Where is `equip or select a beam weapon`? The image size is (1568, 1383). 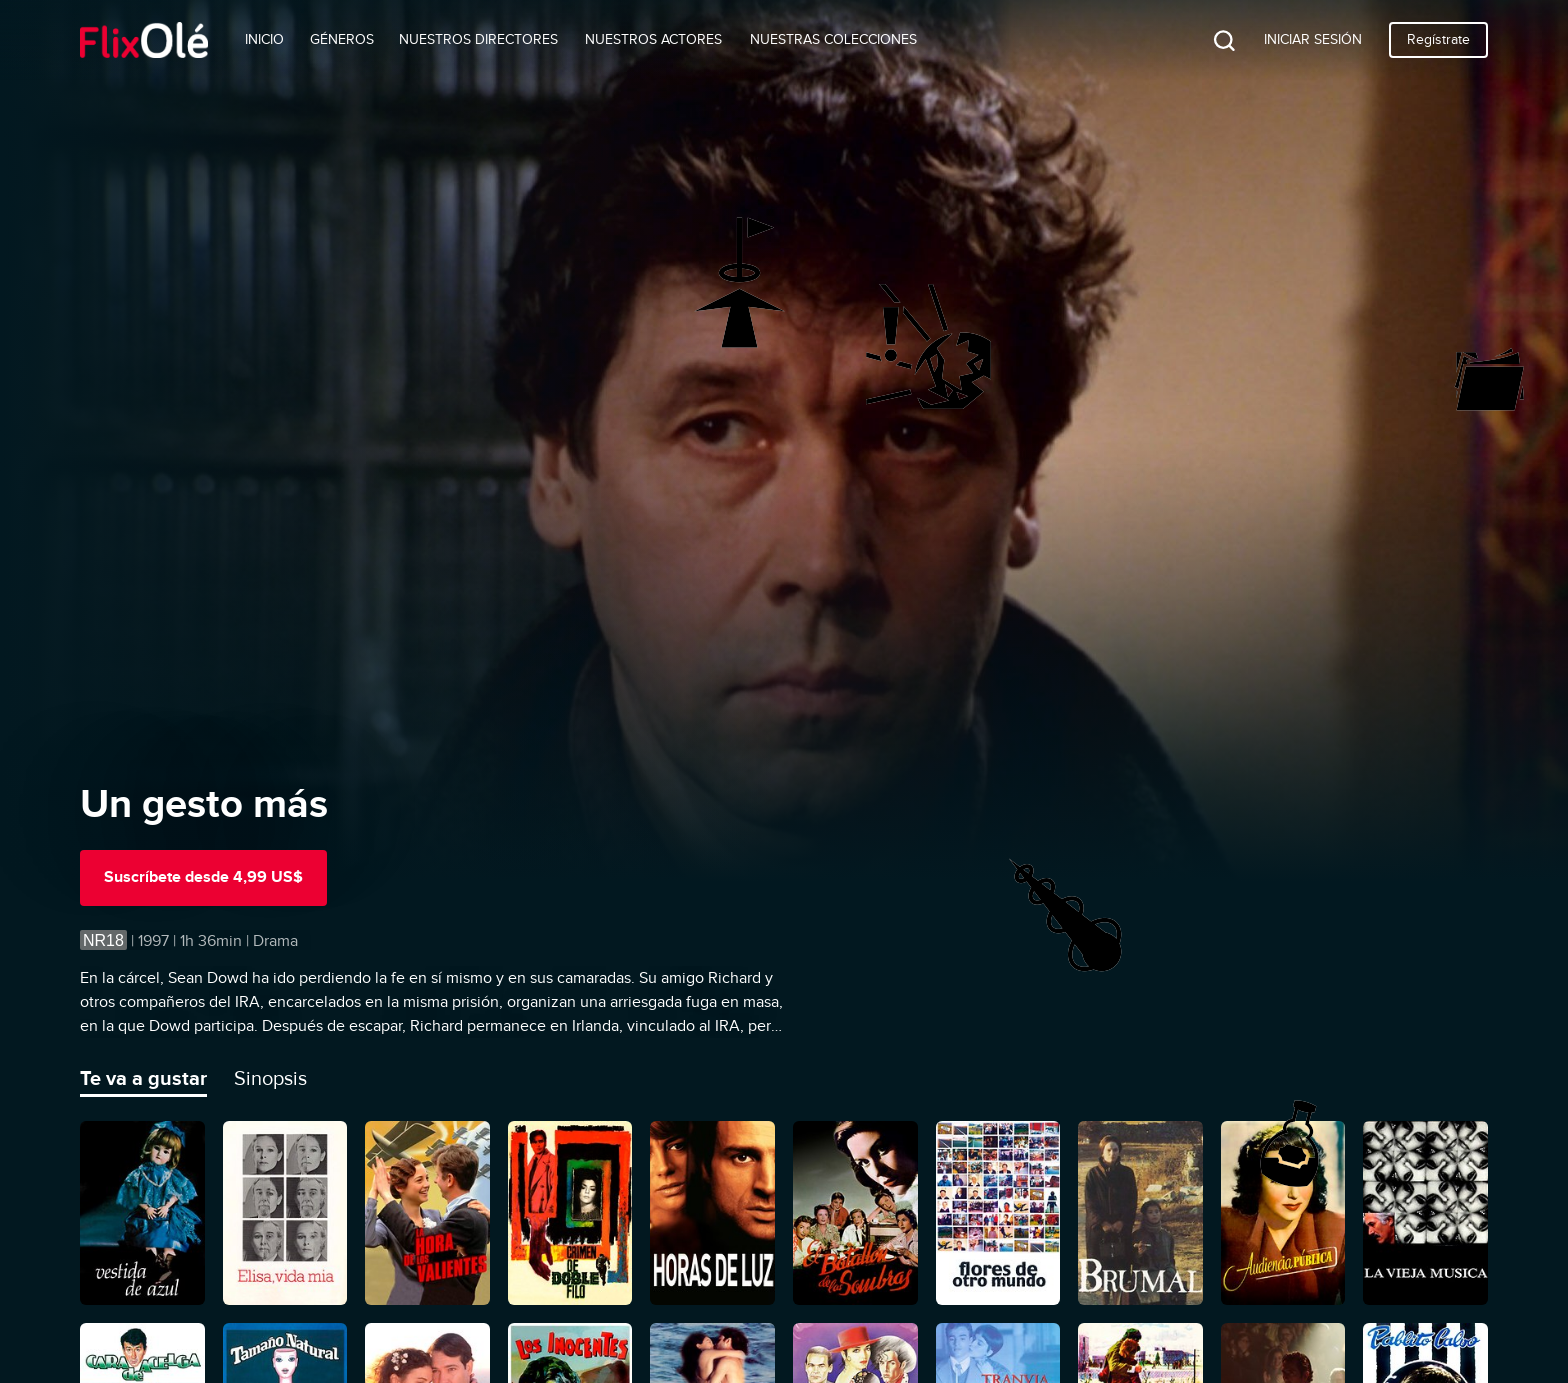
equip or select a beam weapon is located at coordinates (1065, 915).